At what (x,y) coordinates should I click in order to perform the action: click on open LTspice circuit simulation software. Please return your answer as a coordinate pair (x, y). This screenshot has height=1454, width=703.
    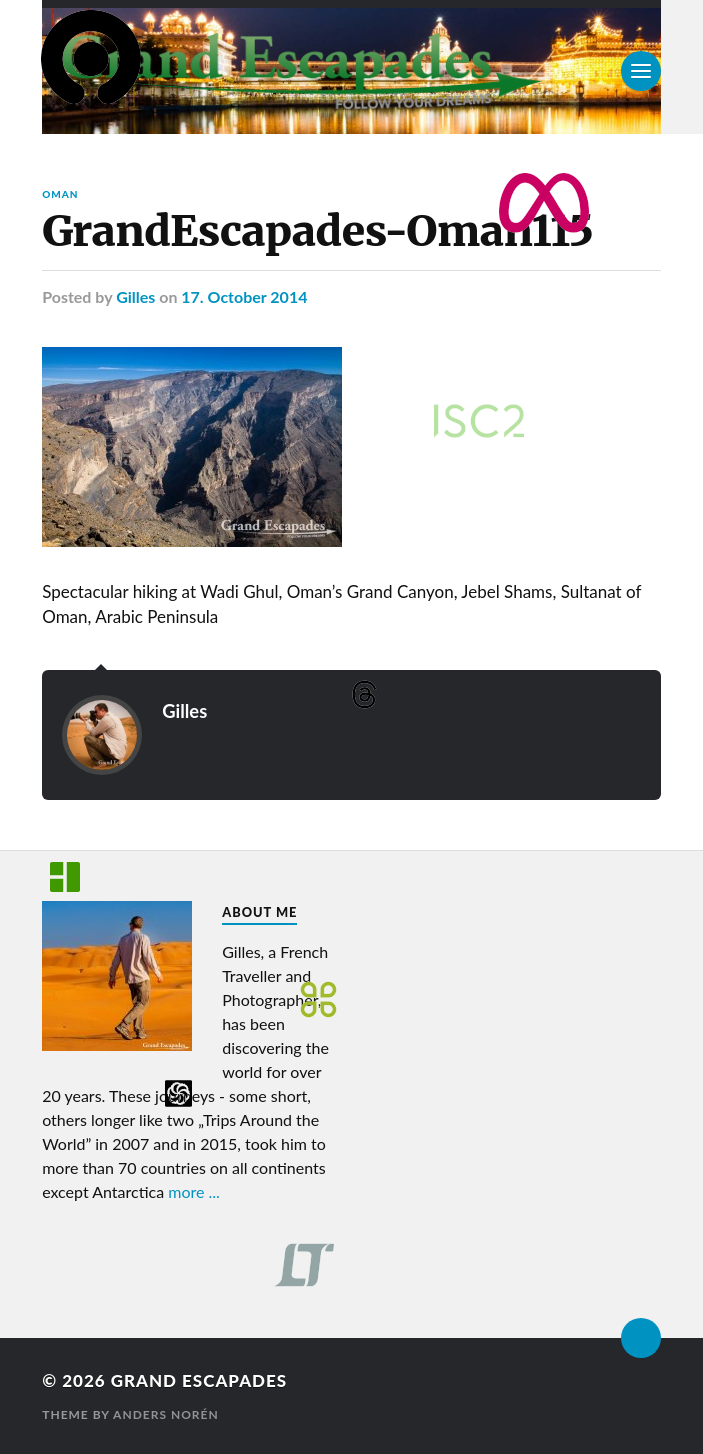
    Looking at the image, I should click on (304, 1265).